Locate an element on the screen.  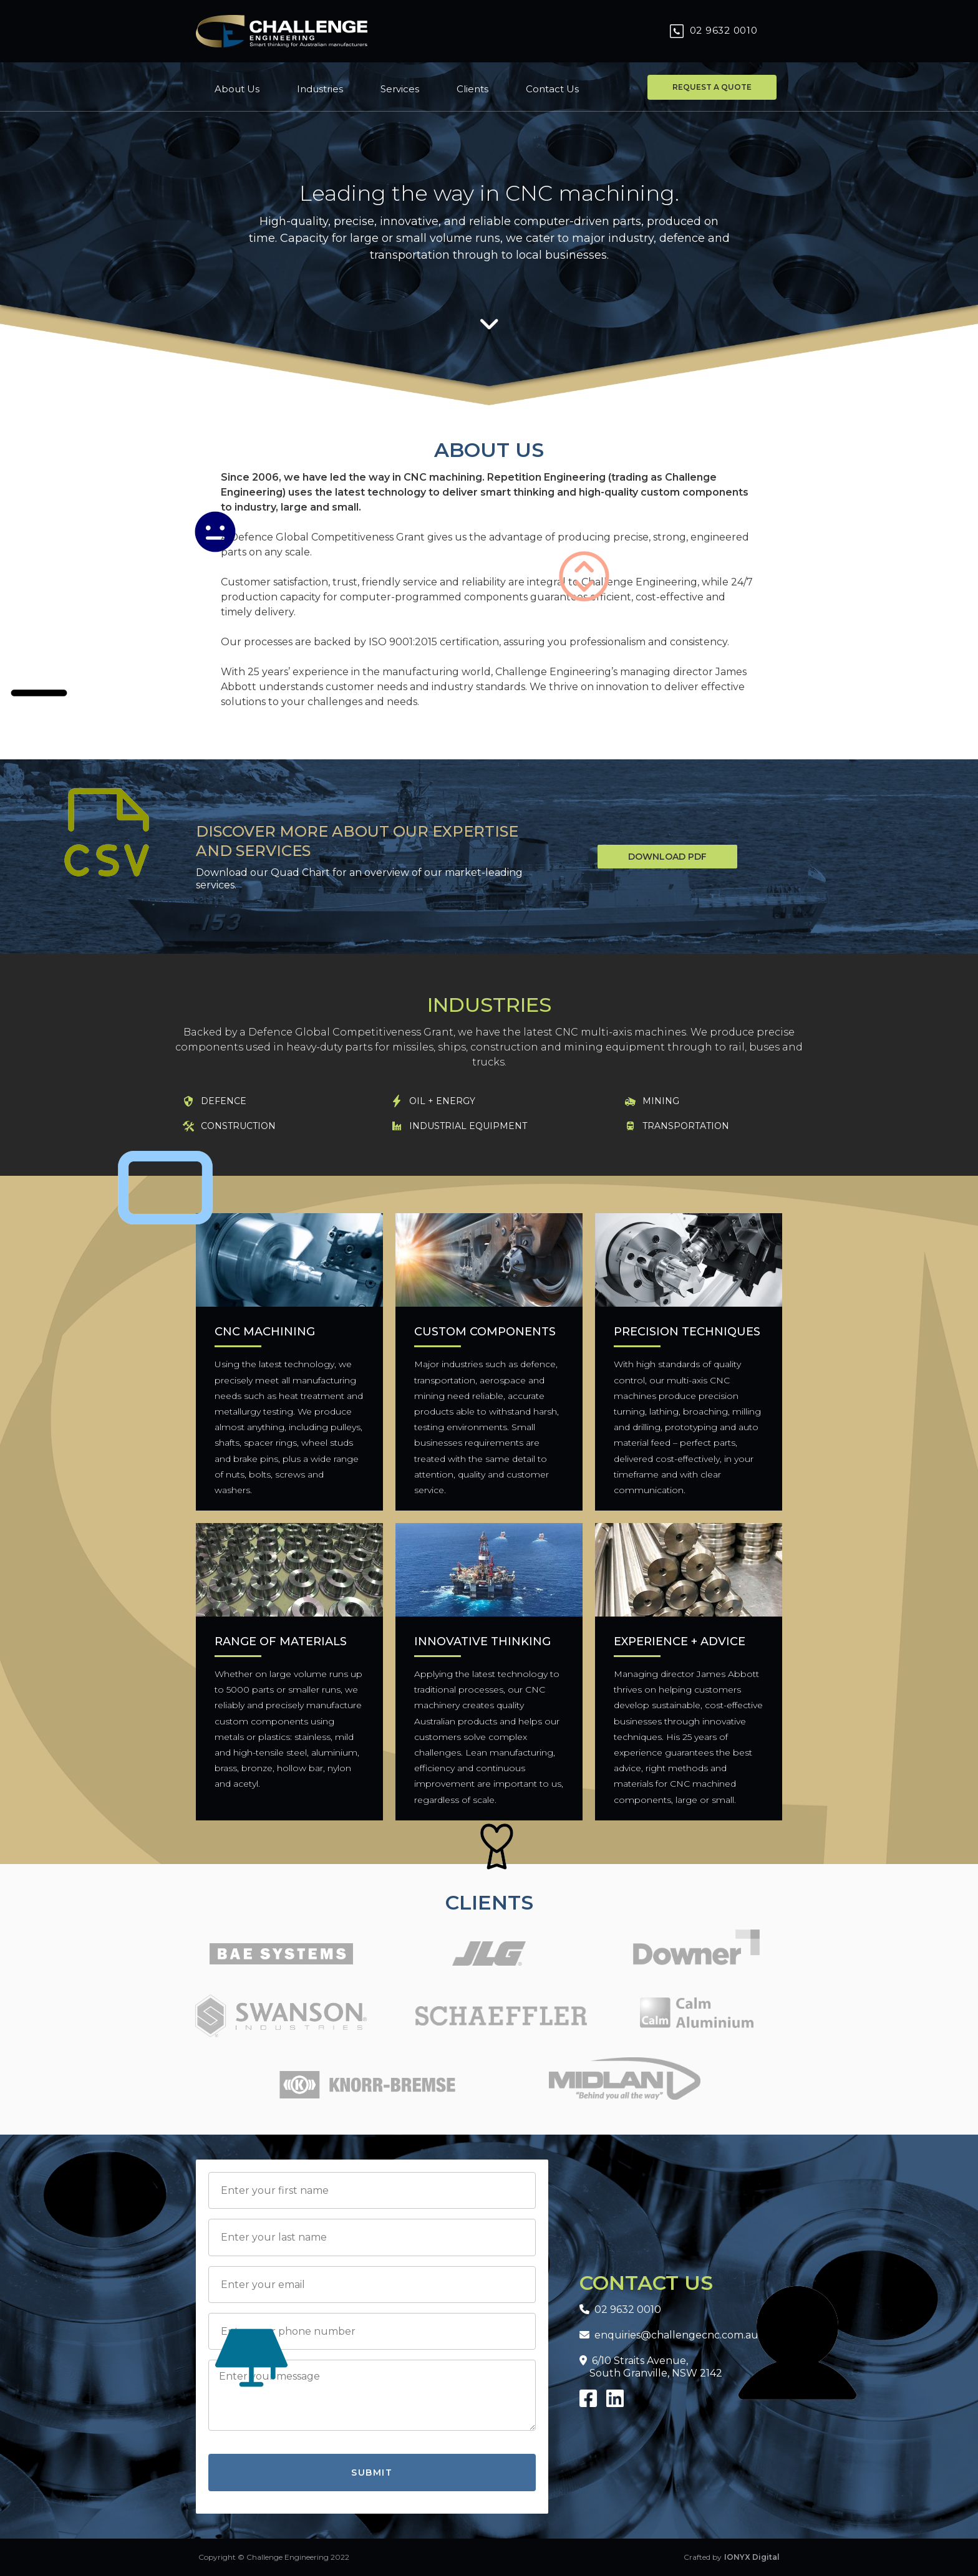
remove an item from a list or cart is located at coordinates (39, 693).